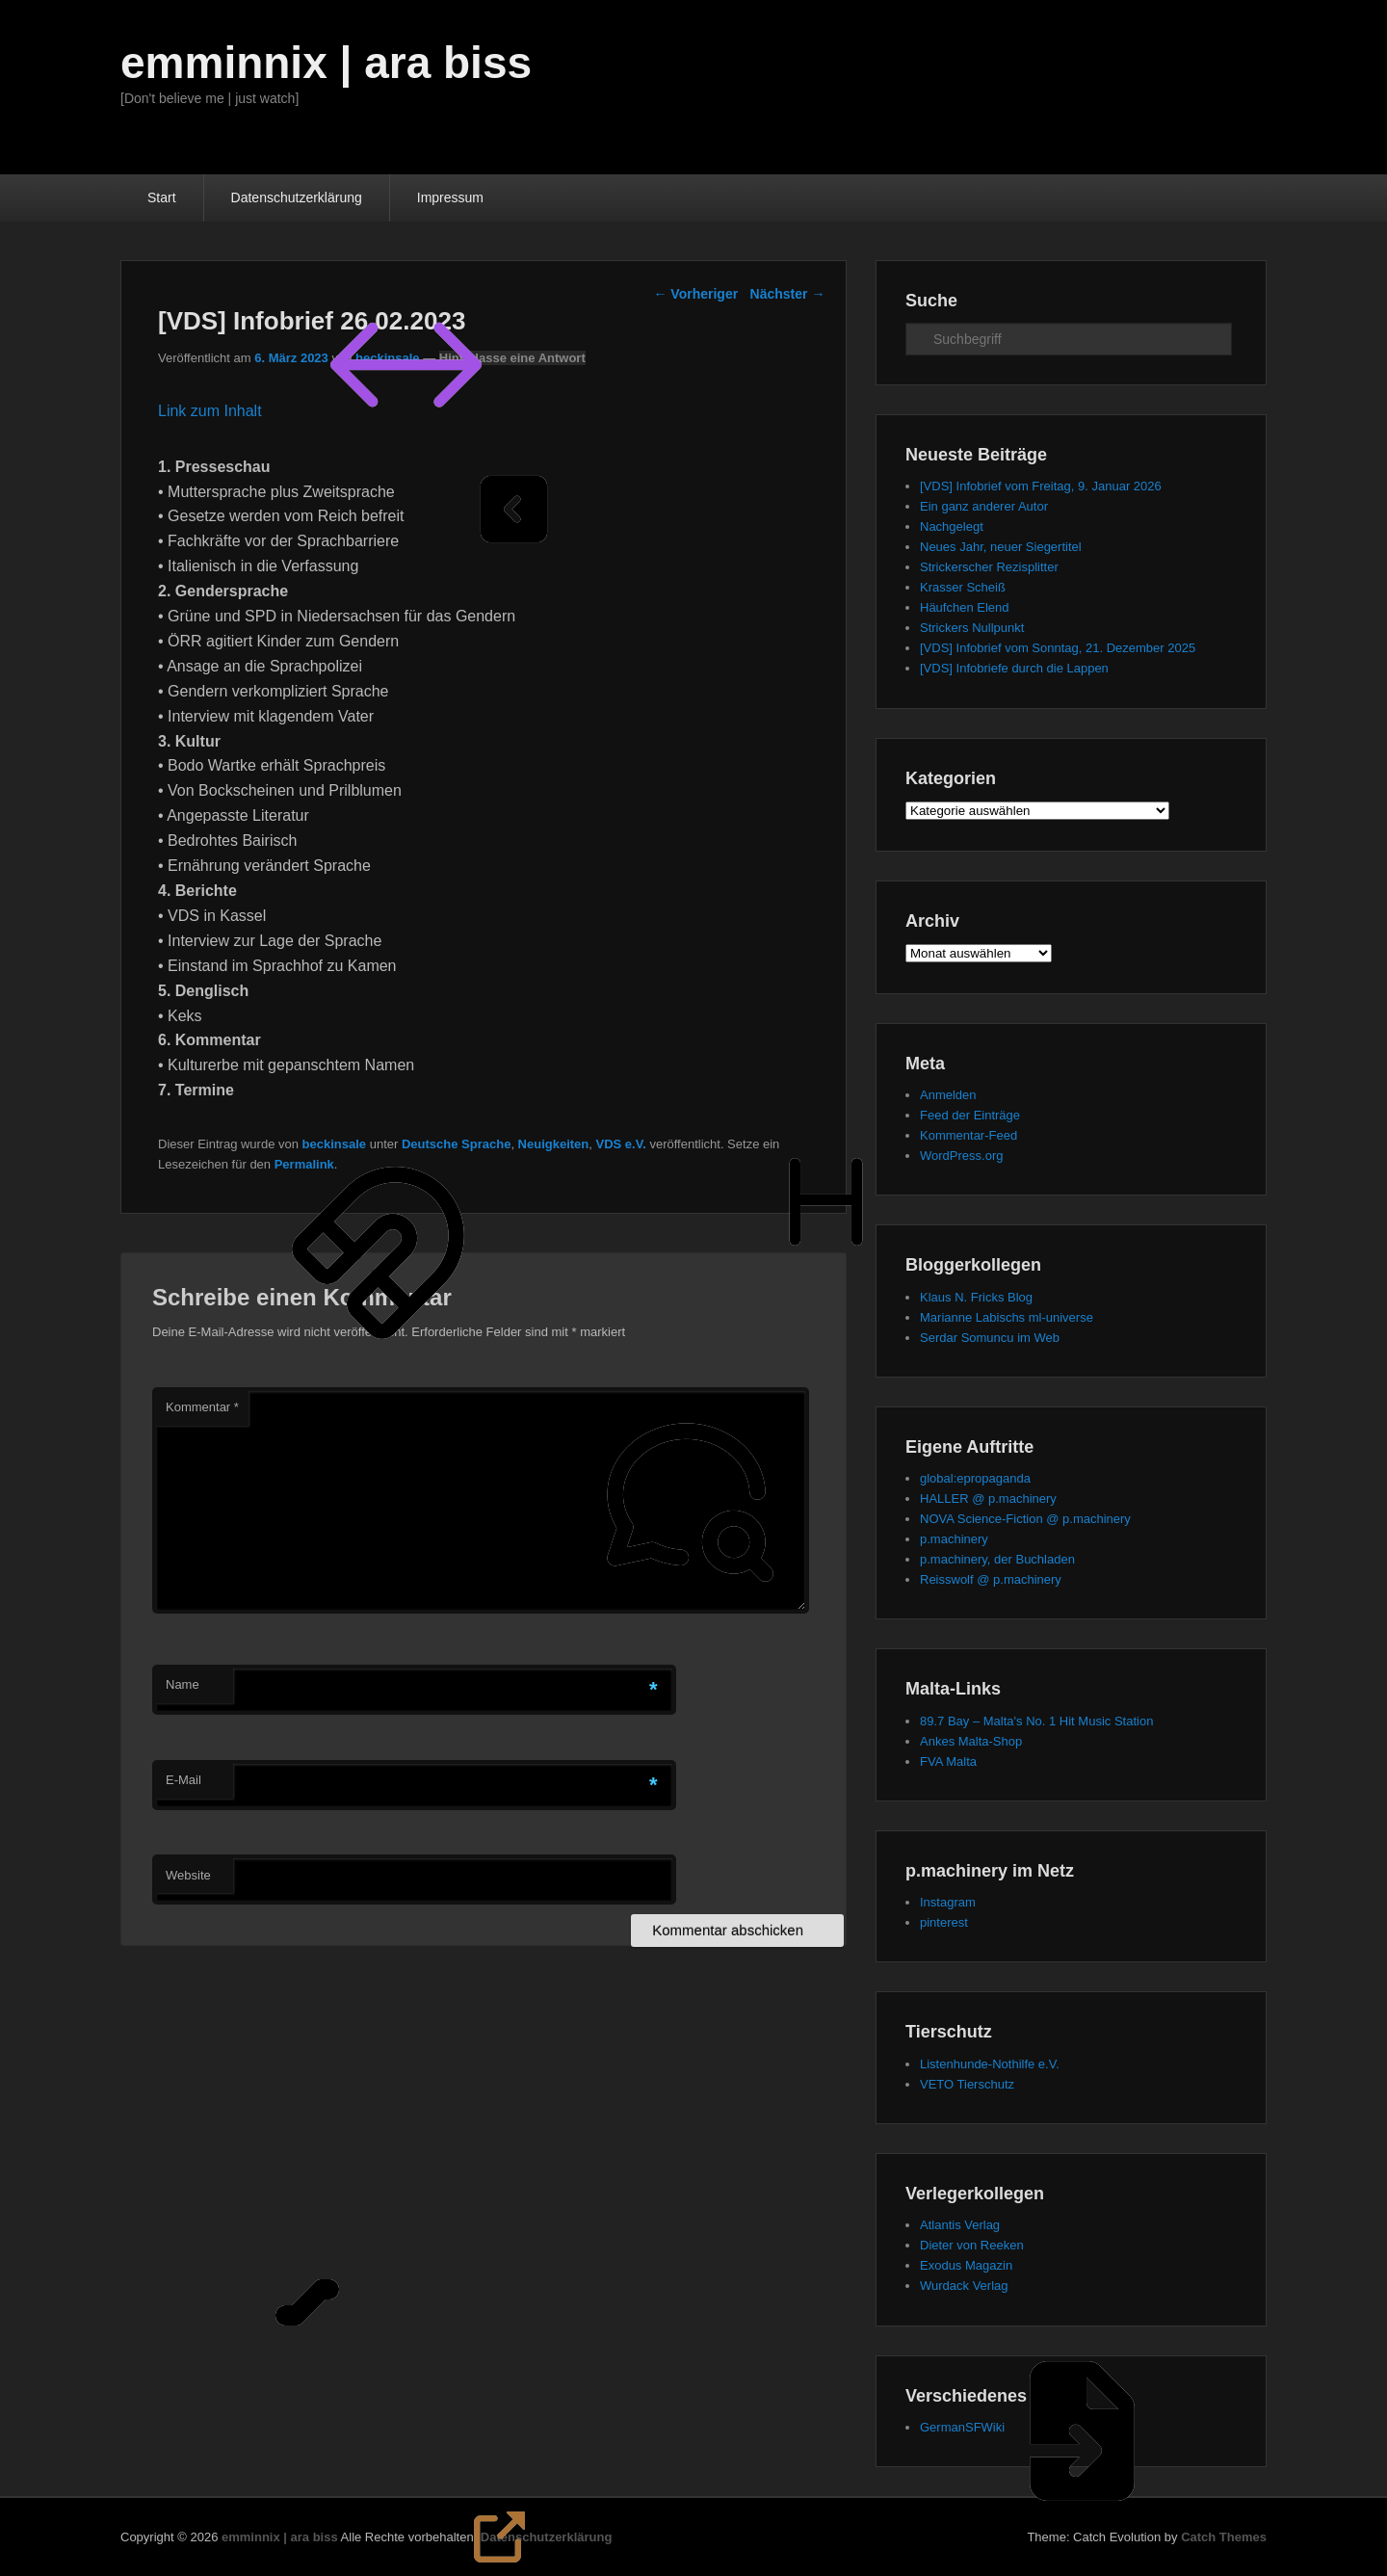 The image size is (1387, 2576). I want to click on resize or adjust width horizontally, so click(406, 366).